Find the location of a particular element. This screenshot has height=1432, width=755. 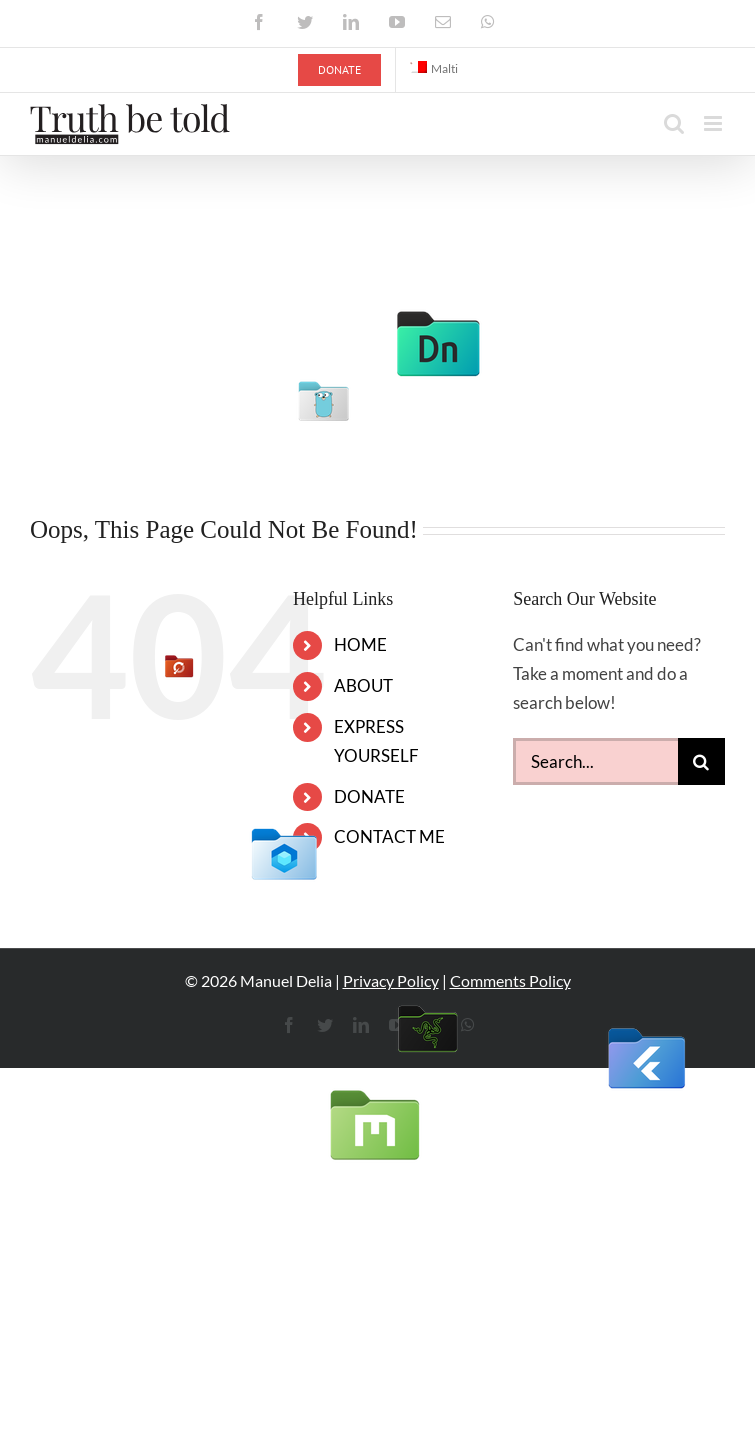

open adobe dimension project files folder is located at coordinates (438, 346).